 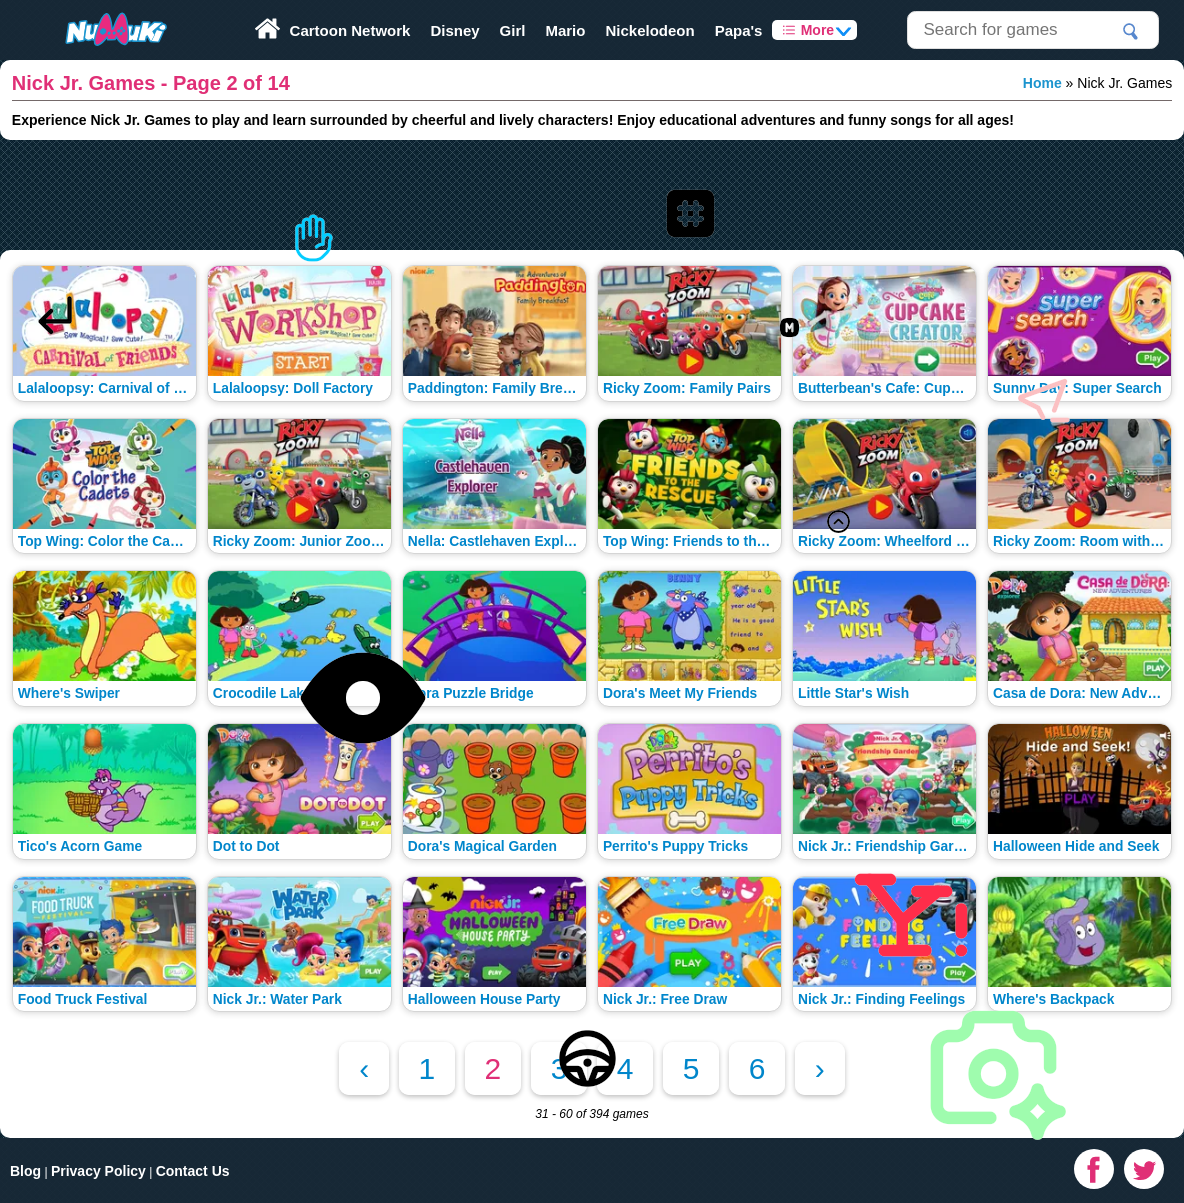 What do you see at coordinates (53, 314) in the screenshot?
I see `navigate back to parent directory` at bounding box center [53, 314].